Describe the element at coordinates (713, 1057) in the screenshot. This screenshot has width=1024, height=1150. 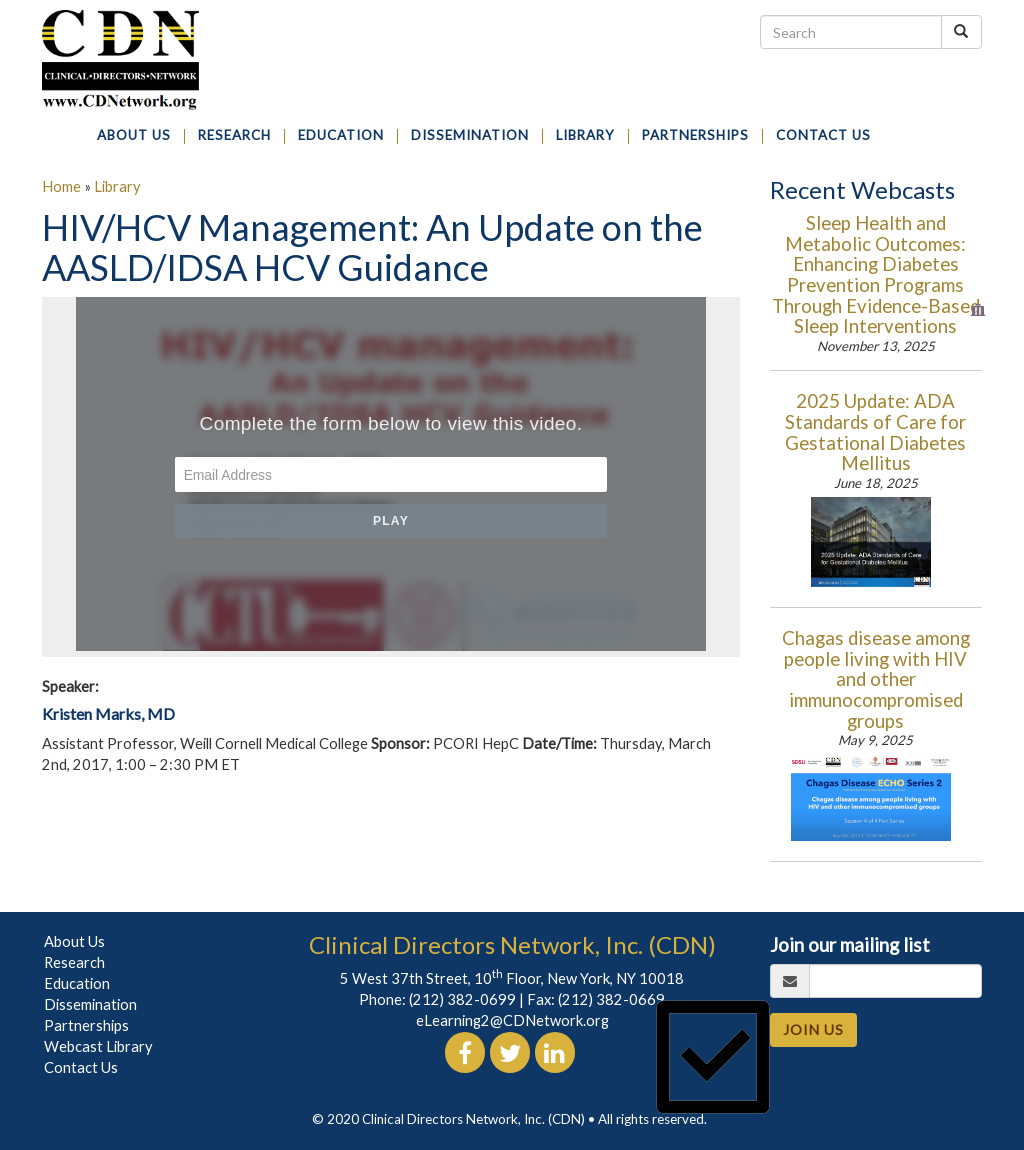
I see `a selected or completed checkbox` at that location.